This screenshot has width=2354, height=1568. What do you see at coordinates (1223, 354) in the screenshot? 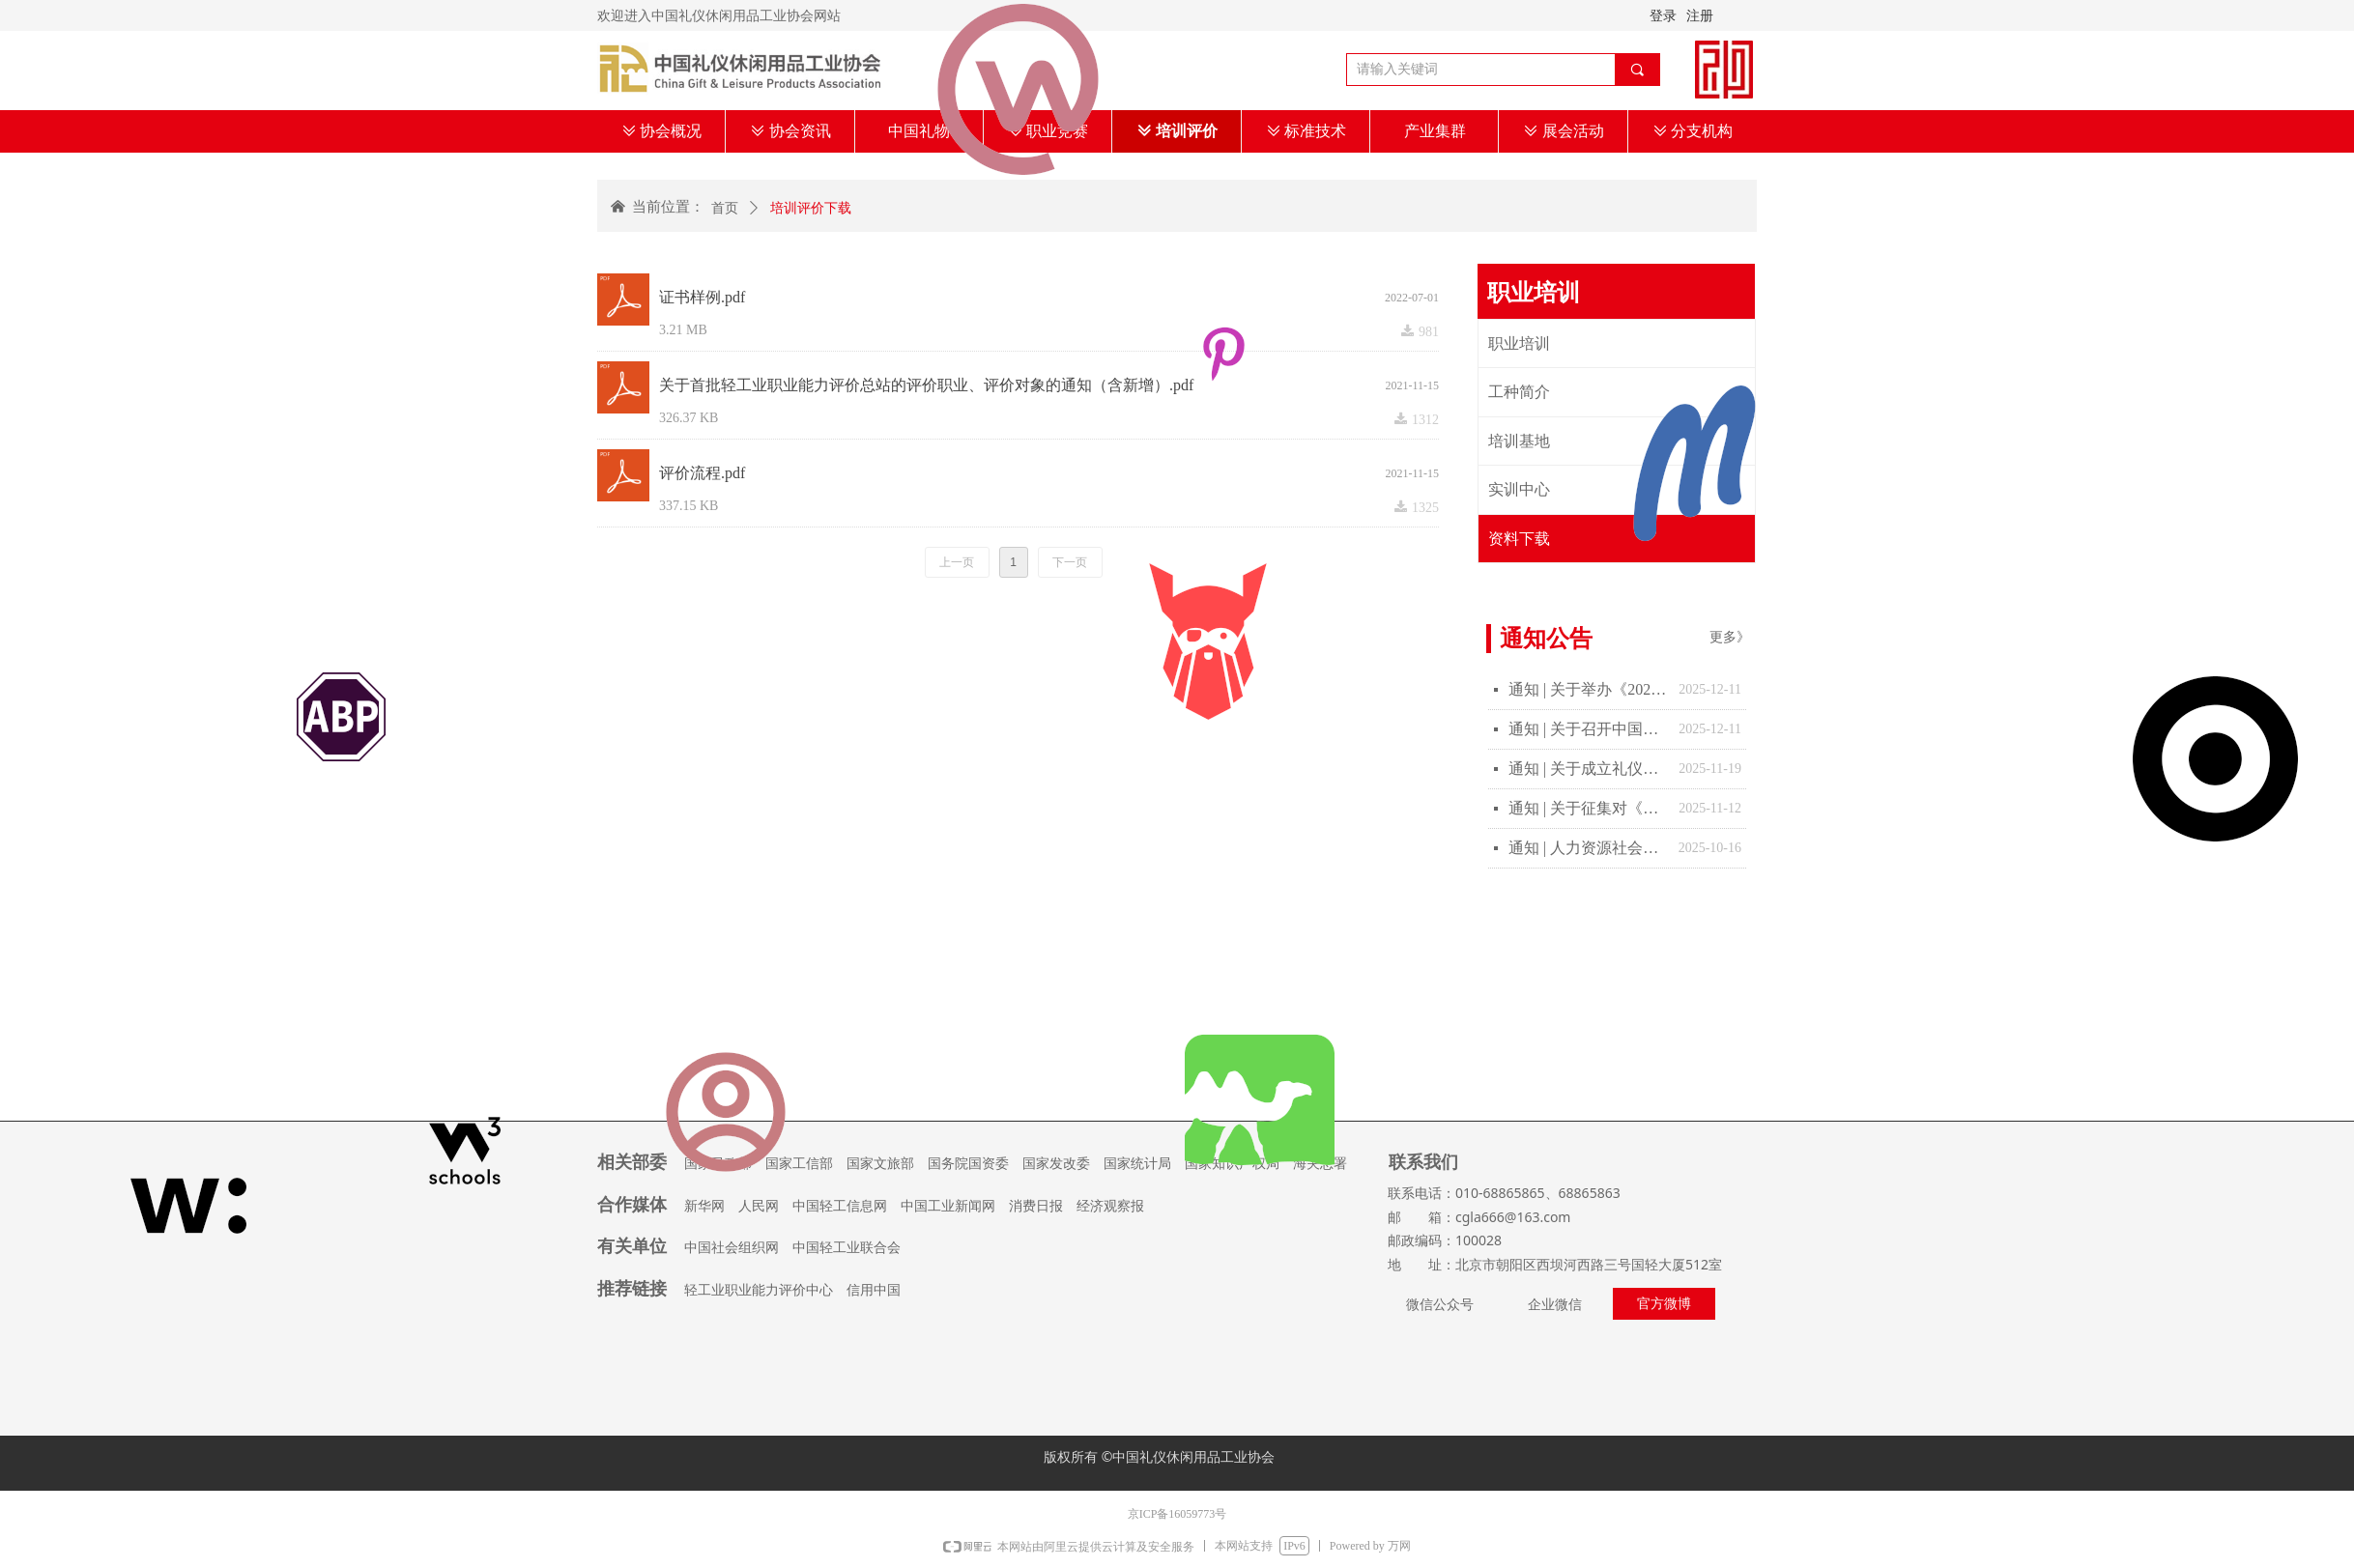
I see `open Pinterest app` at bounding box center [1223, 354].